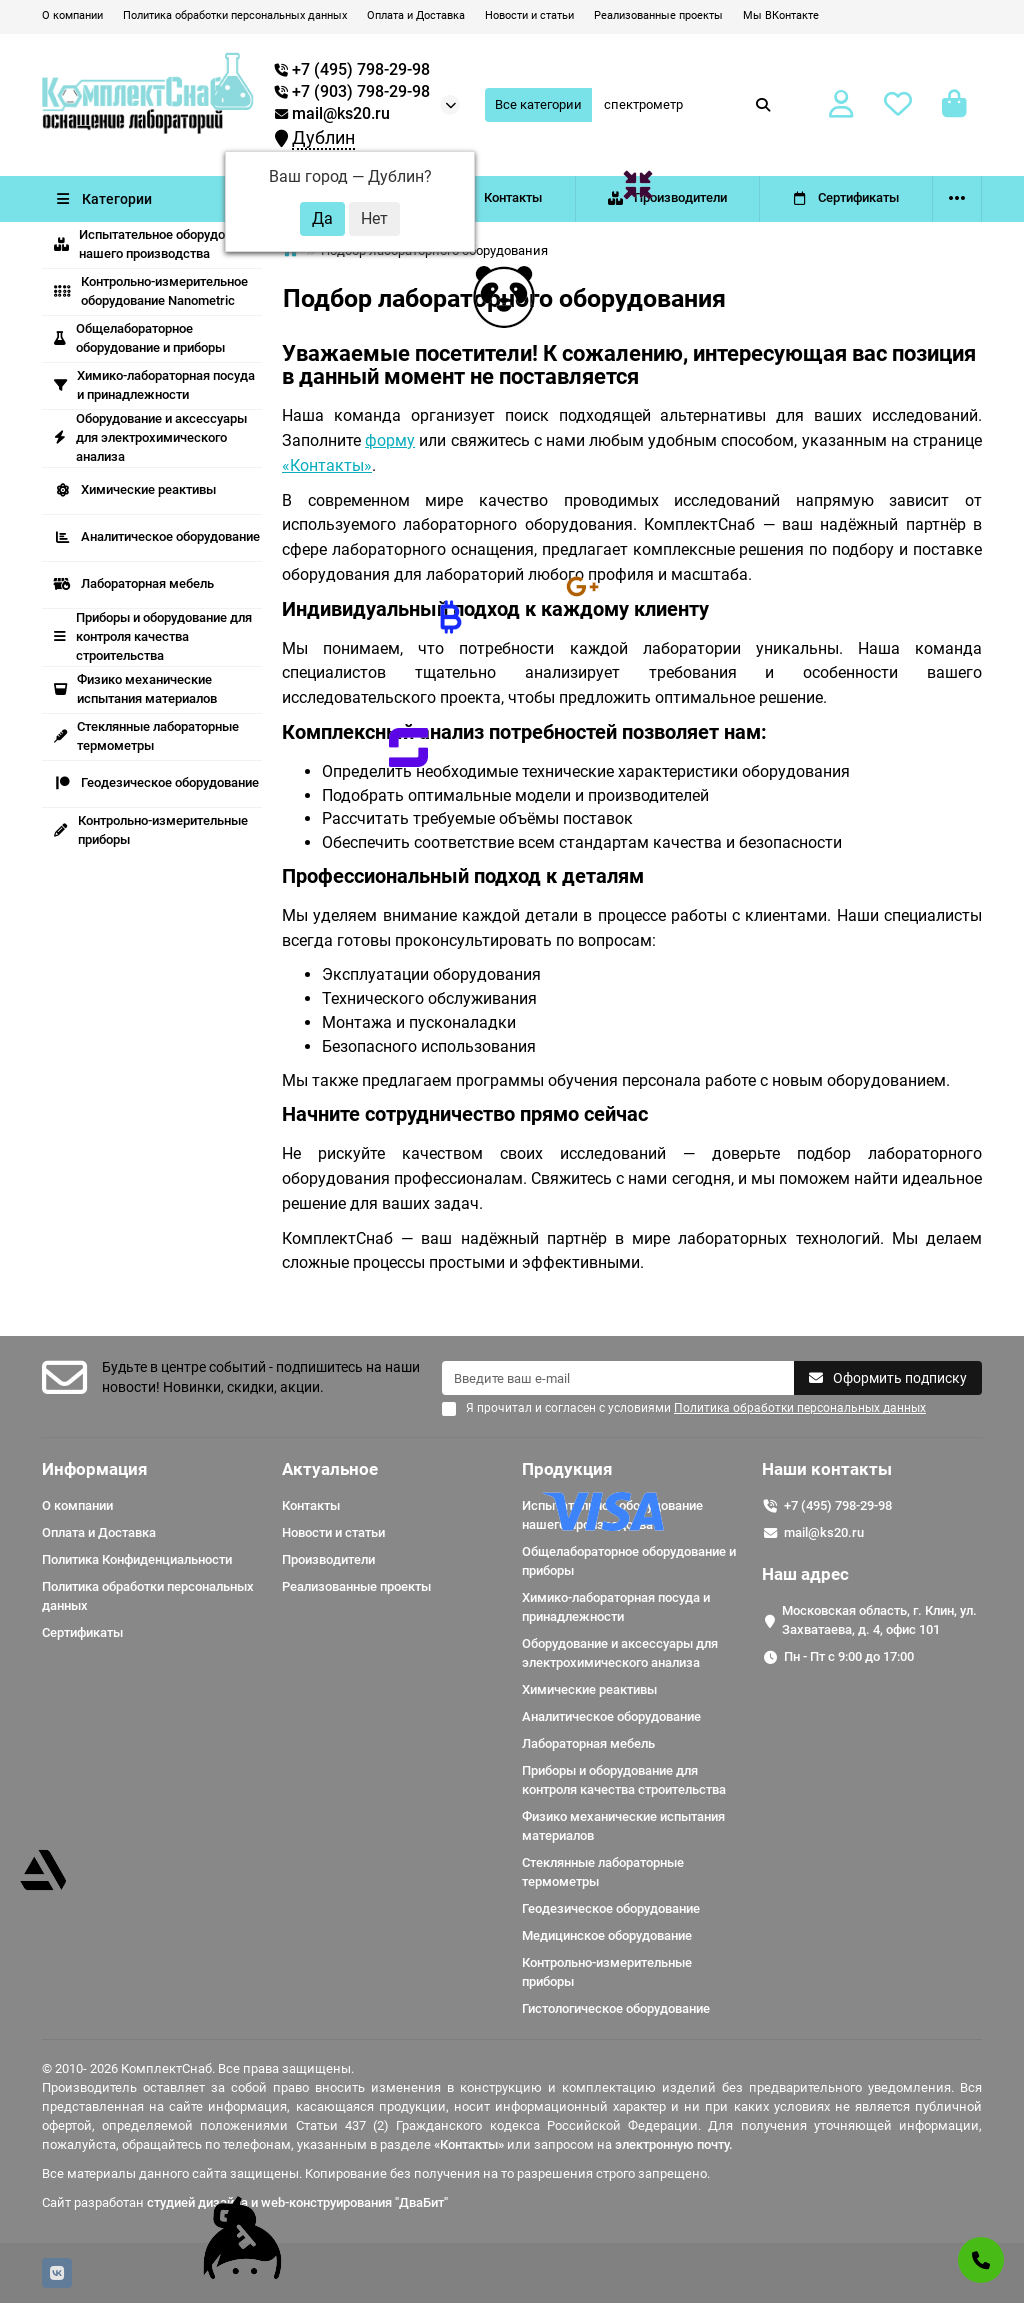 The image size is (1024, 2303). I want to click on open keybase app, so click(242, 2237).